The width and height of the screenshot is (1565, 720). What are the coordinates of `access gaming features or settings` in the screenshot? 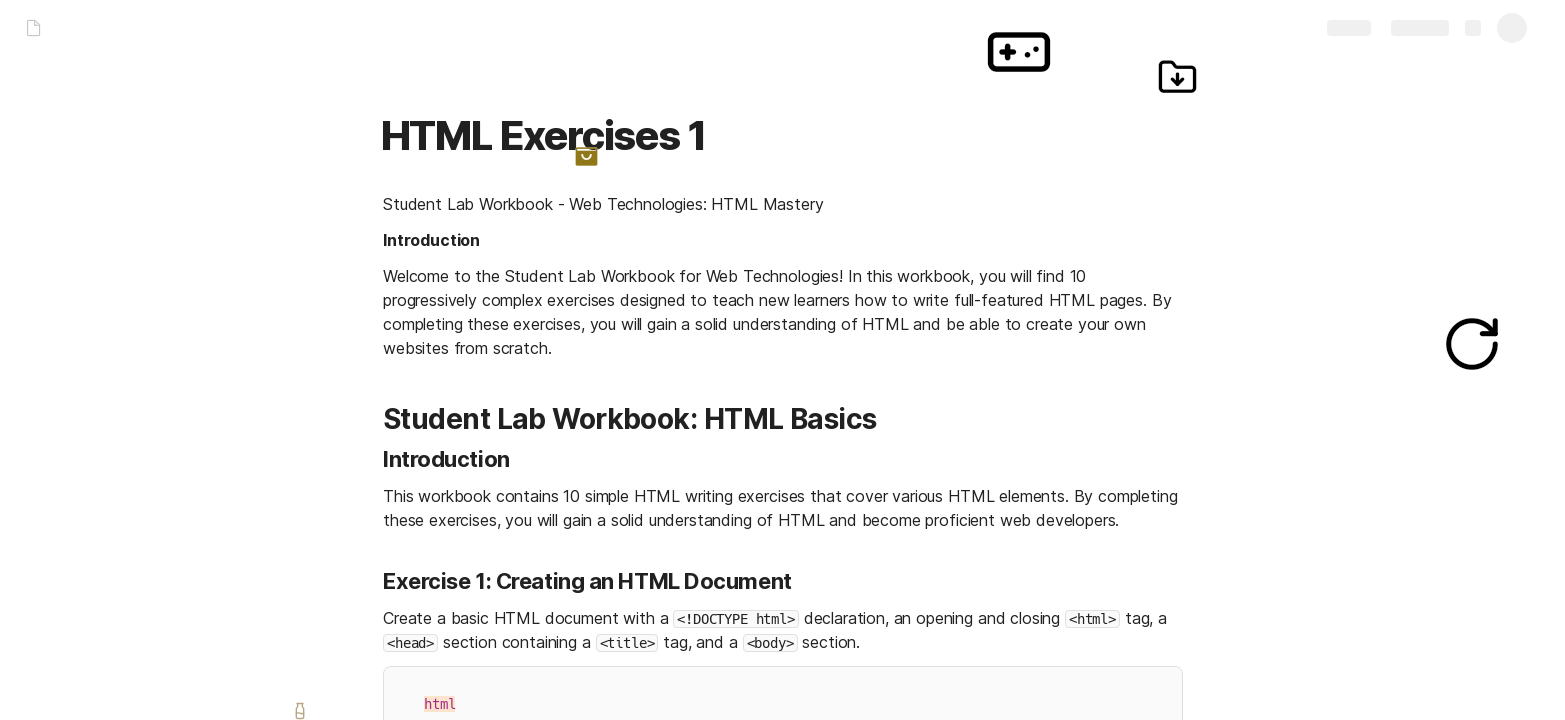 It's located at (1019, 52).